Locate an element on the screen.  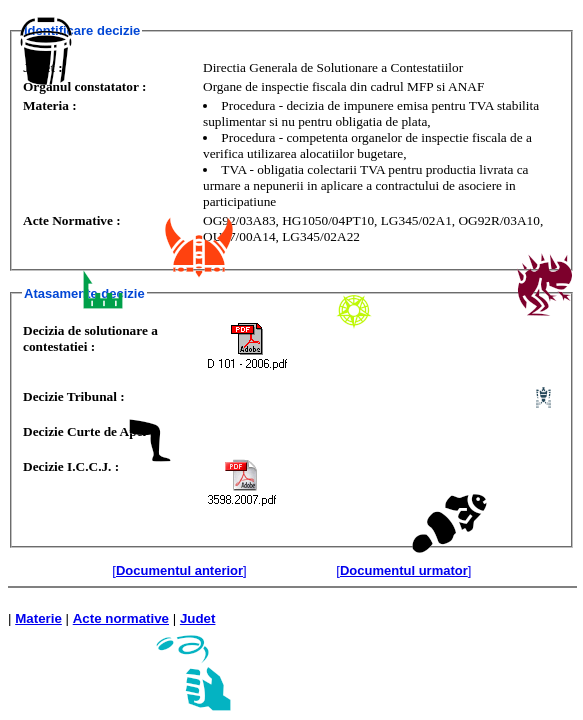
flip a coin for random decision is located at coordinates (191, 671).